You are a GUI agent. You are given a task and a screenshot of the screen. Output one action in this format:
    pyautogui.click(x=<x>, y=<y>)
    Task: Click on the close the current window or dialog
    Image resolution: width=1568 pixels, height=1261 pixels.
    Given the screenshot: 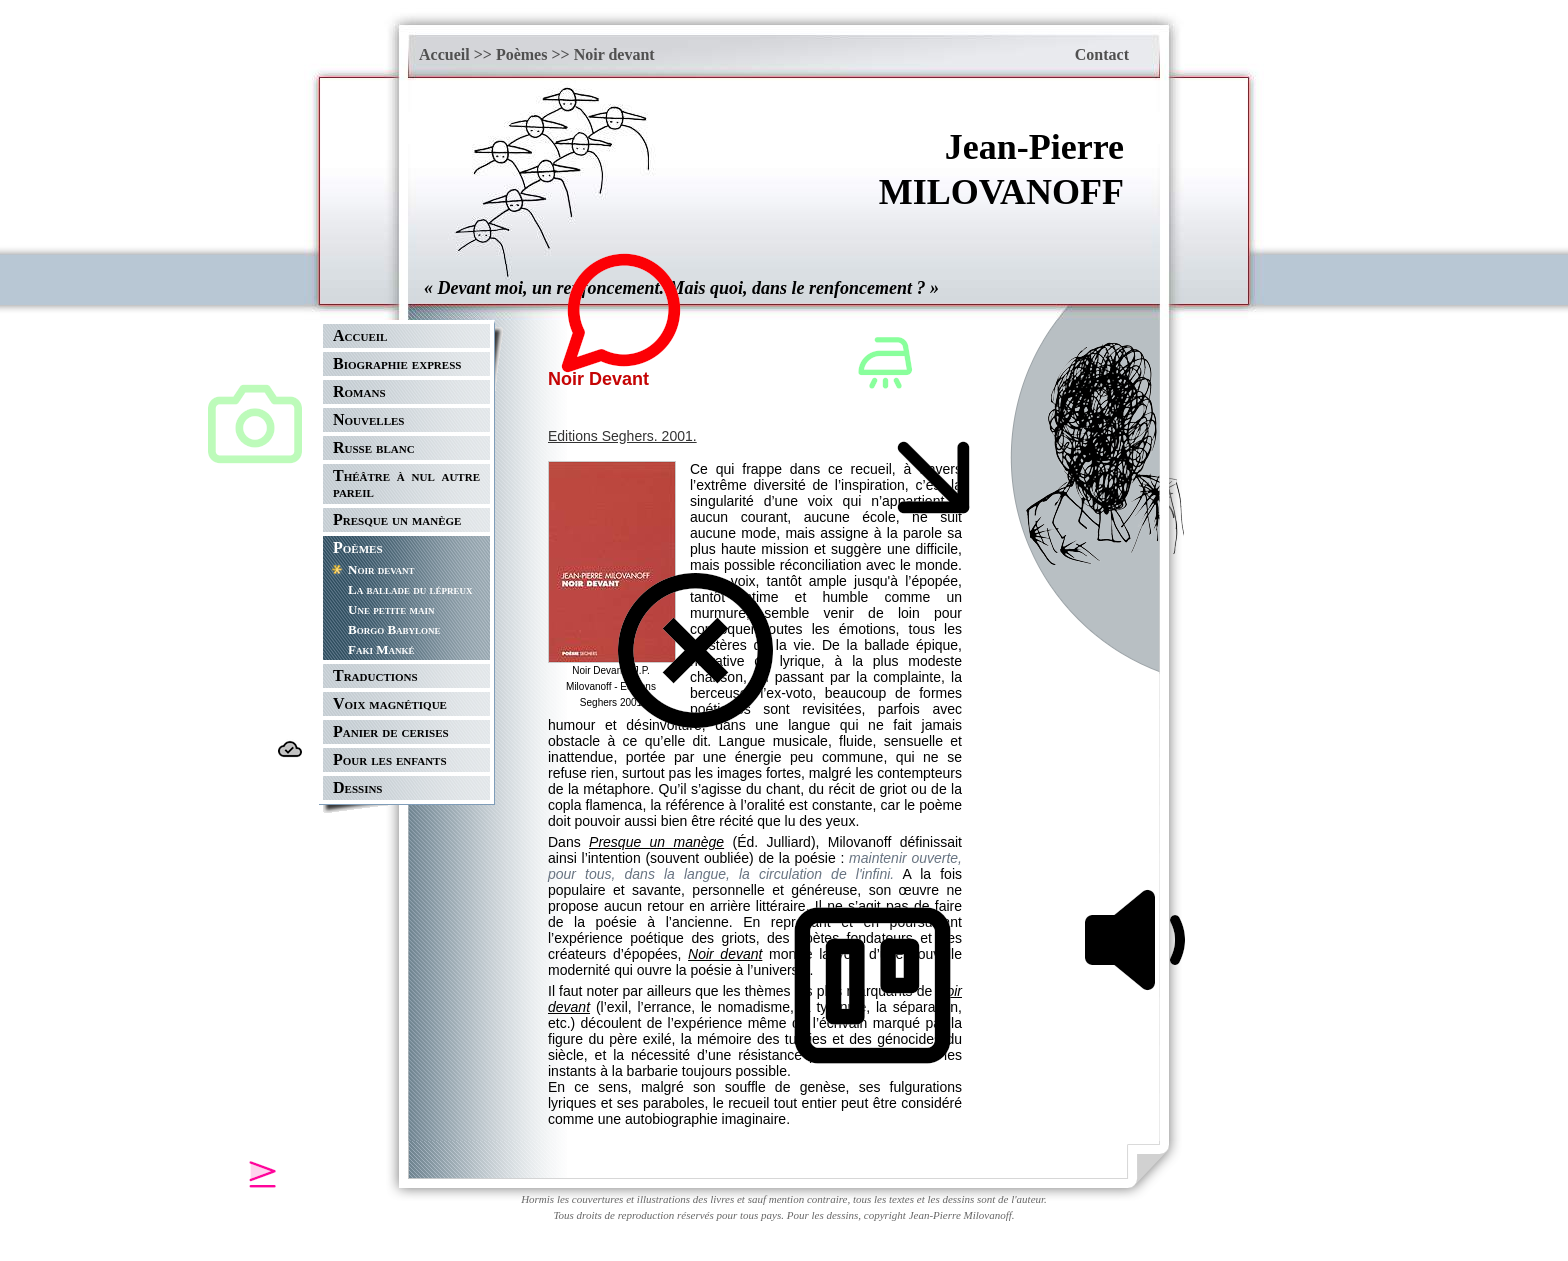 What is the action you would take?
    pyautogui.click(x=695, y=650)
    